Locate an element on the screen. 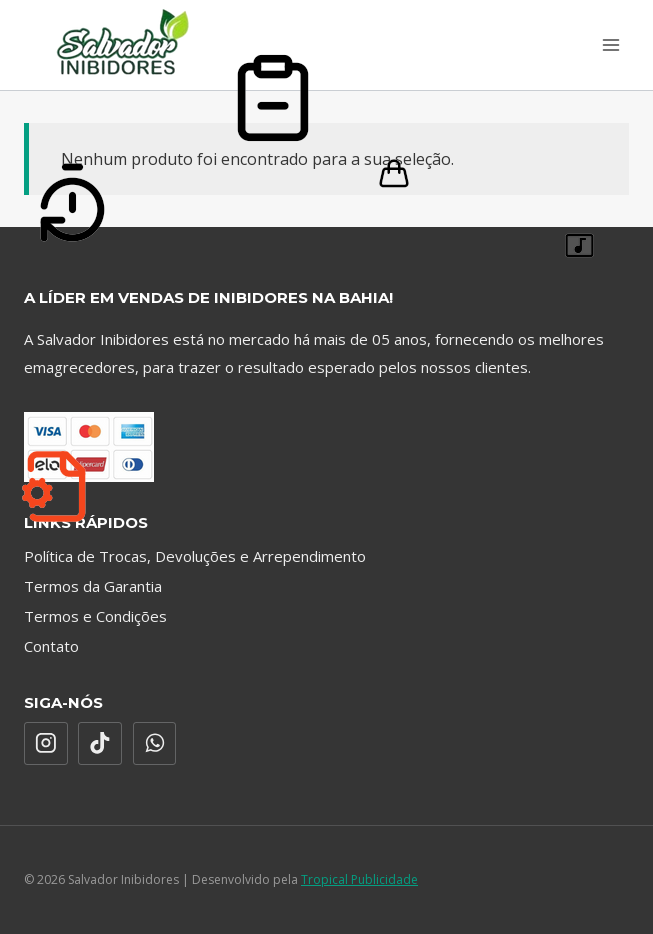 The height and width of the screenshot is (934, 653). remove an item from the clipboard is located at coordinates (273, 98).